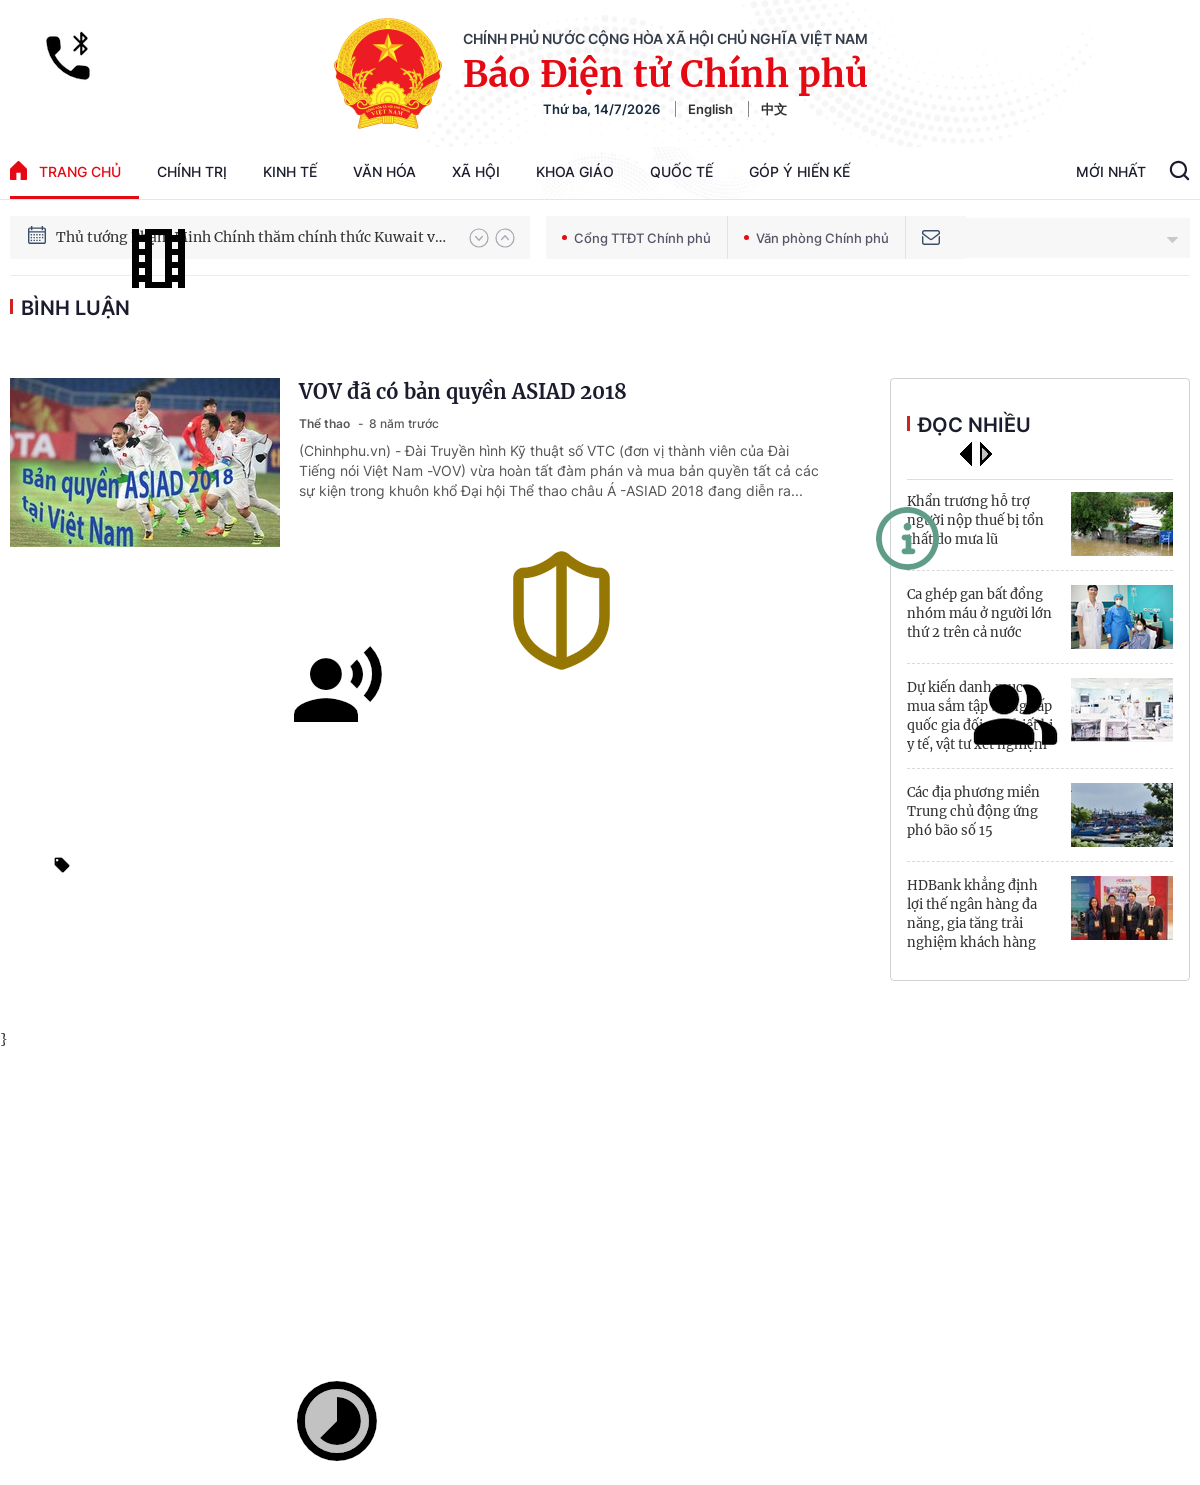 The width and height of the screenshot is (1200, 1485). Describe the element at coordinates (561, 610) in the screenshot. I see `partial security or protection enabled` at that location.